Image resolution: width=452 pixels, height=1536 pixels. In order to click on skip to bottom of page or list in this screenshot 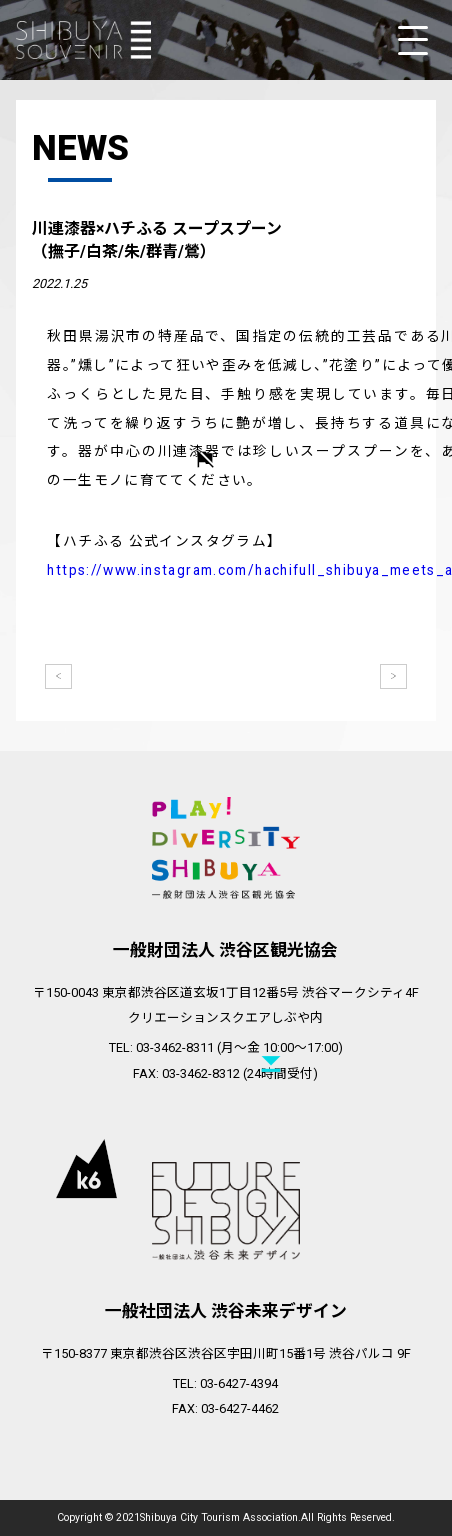, I will do `click(271, 1064)`.